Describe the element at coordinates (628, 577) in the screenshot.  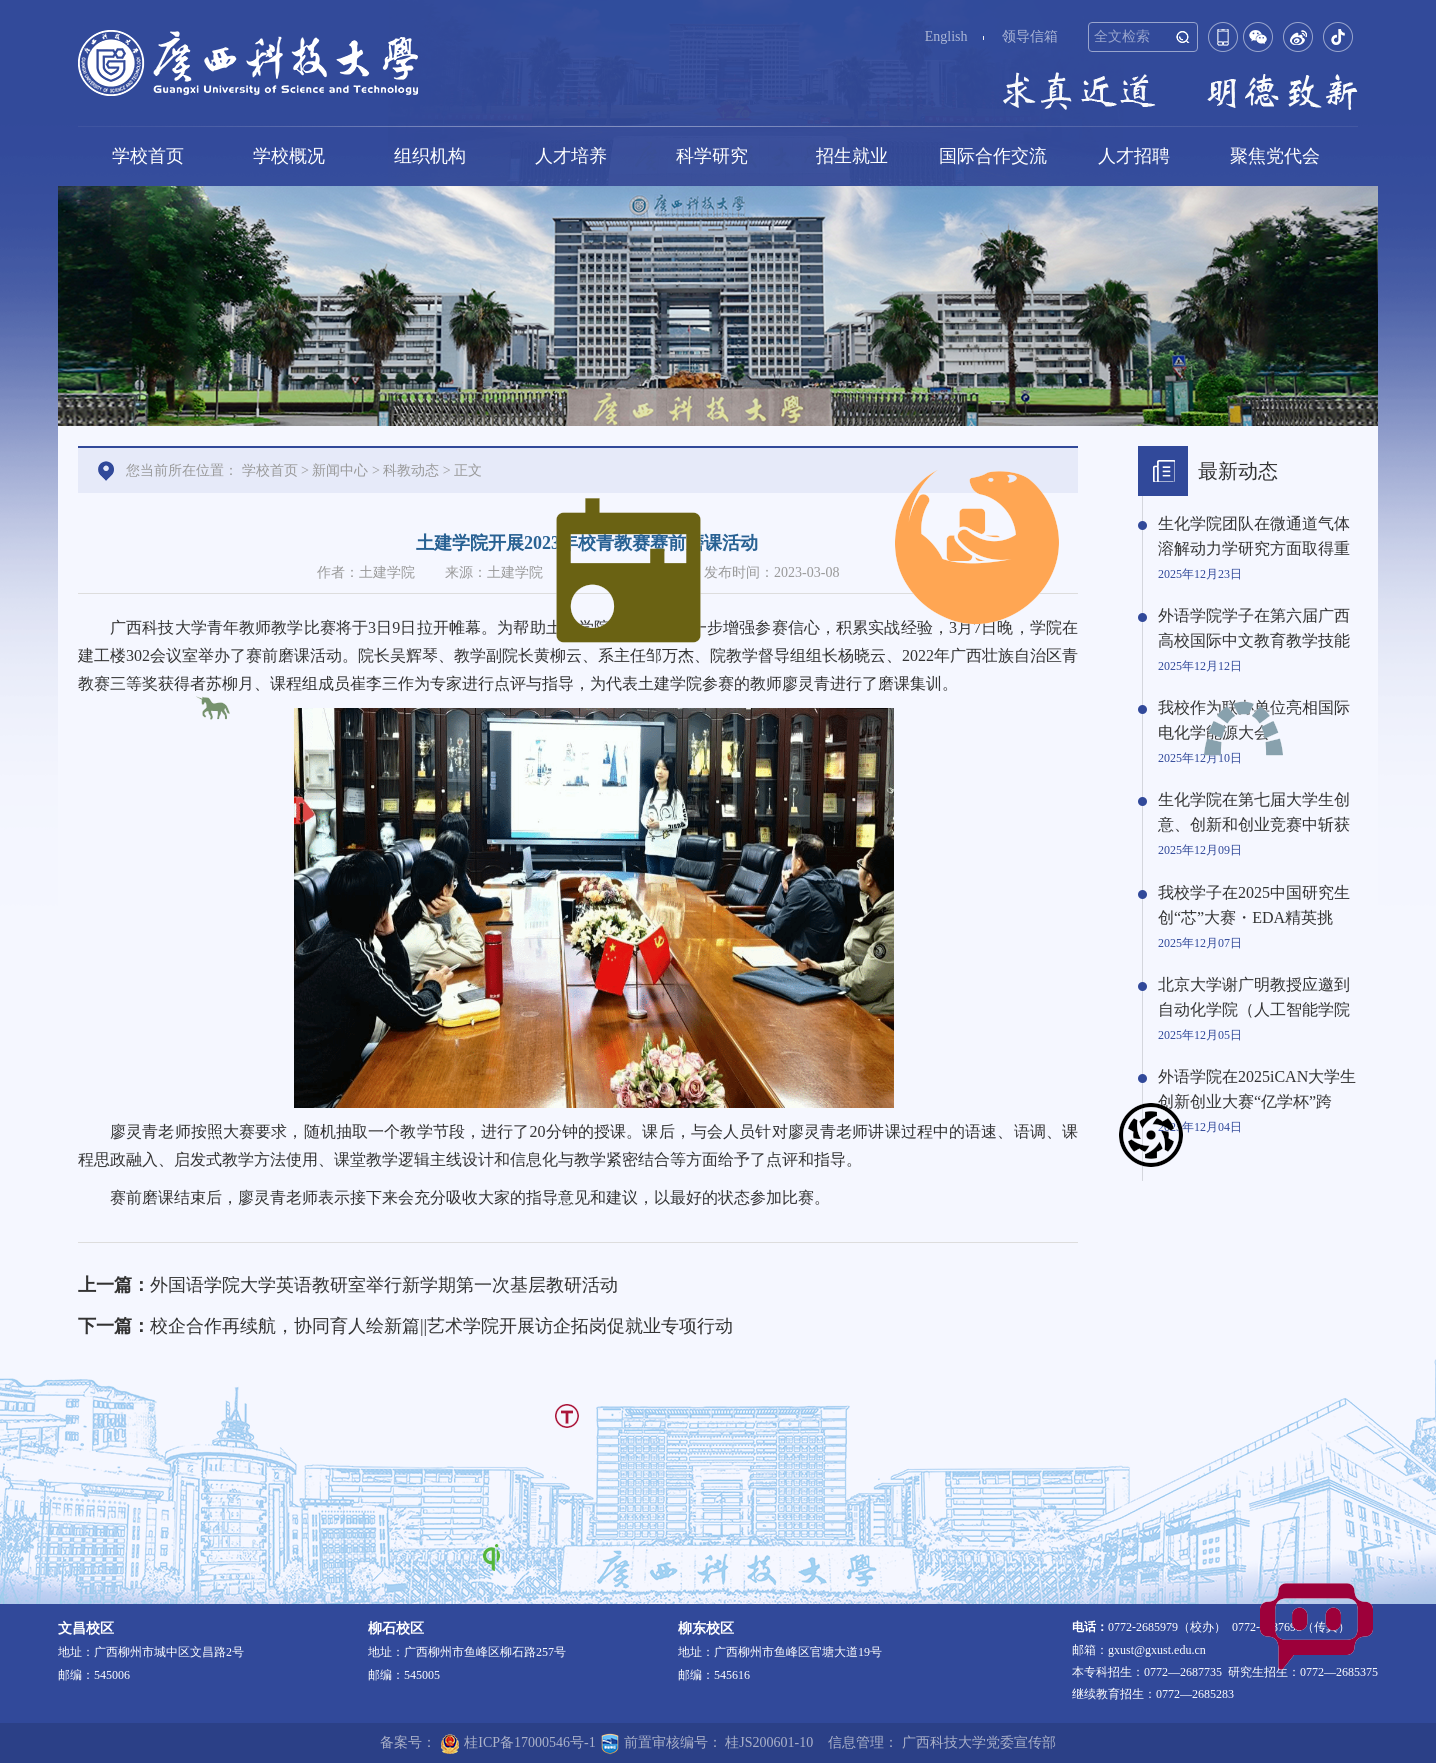
I see `listen to radio or audio broadcasts` at that location.